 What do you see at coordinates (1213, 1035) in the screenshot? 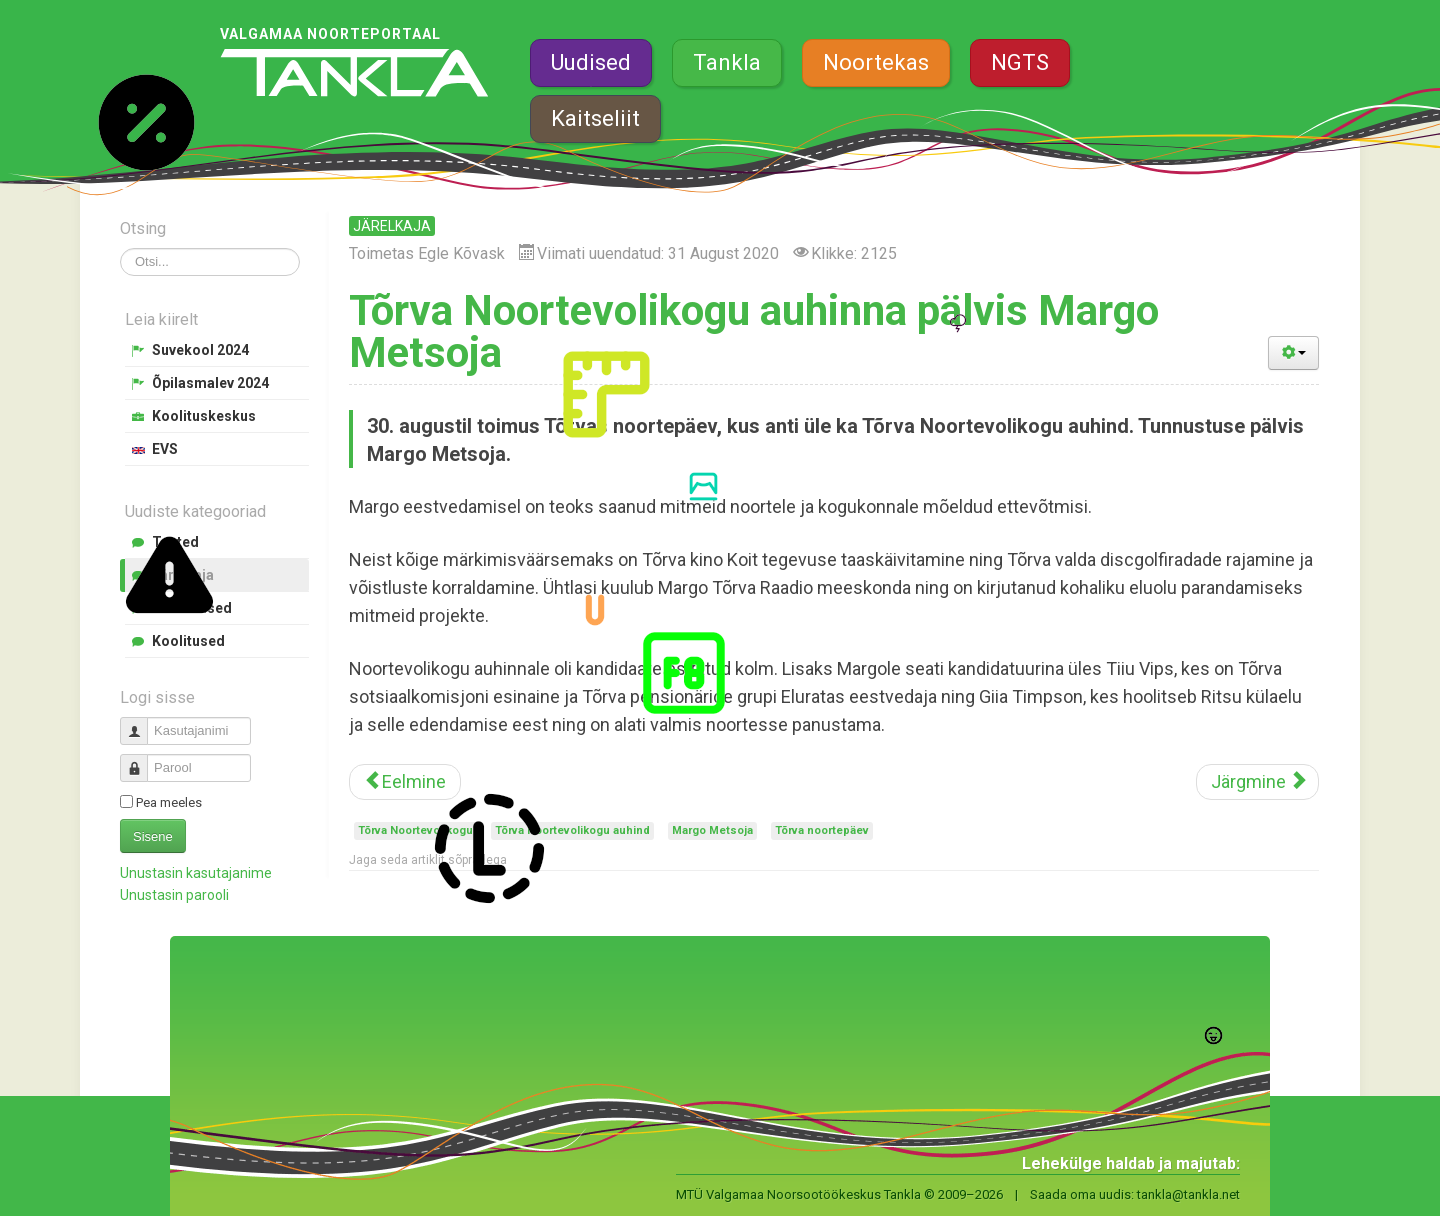
I see `add a playful or joking tone to a message` at bounding box center [1213, 1035].